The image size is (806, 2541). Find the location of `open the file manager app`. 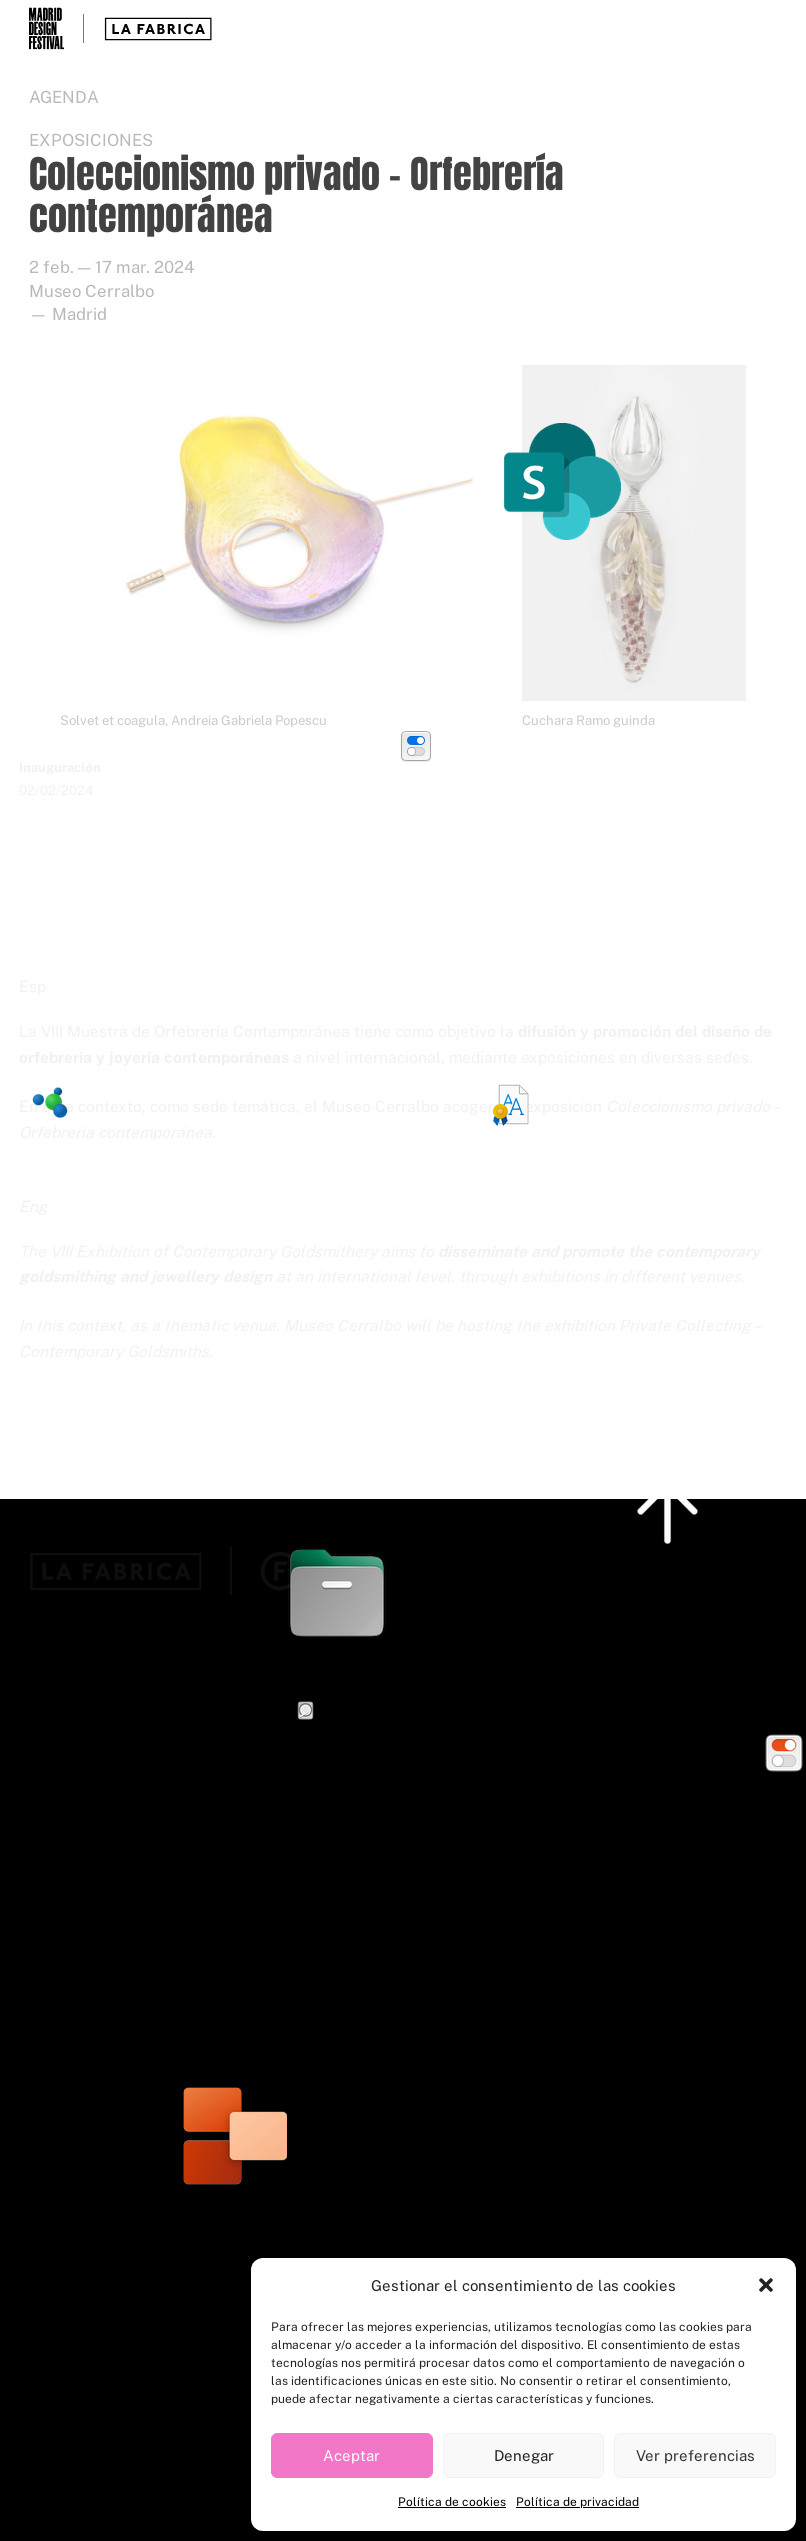

open the file manager app is located at coordinates (337, 1593).